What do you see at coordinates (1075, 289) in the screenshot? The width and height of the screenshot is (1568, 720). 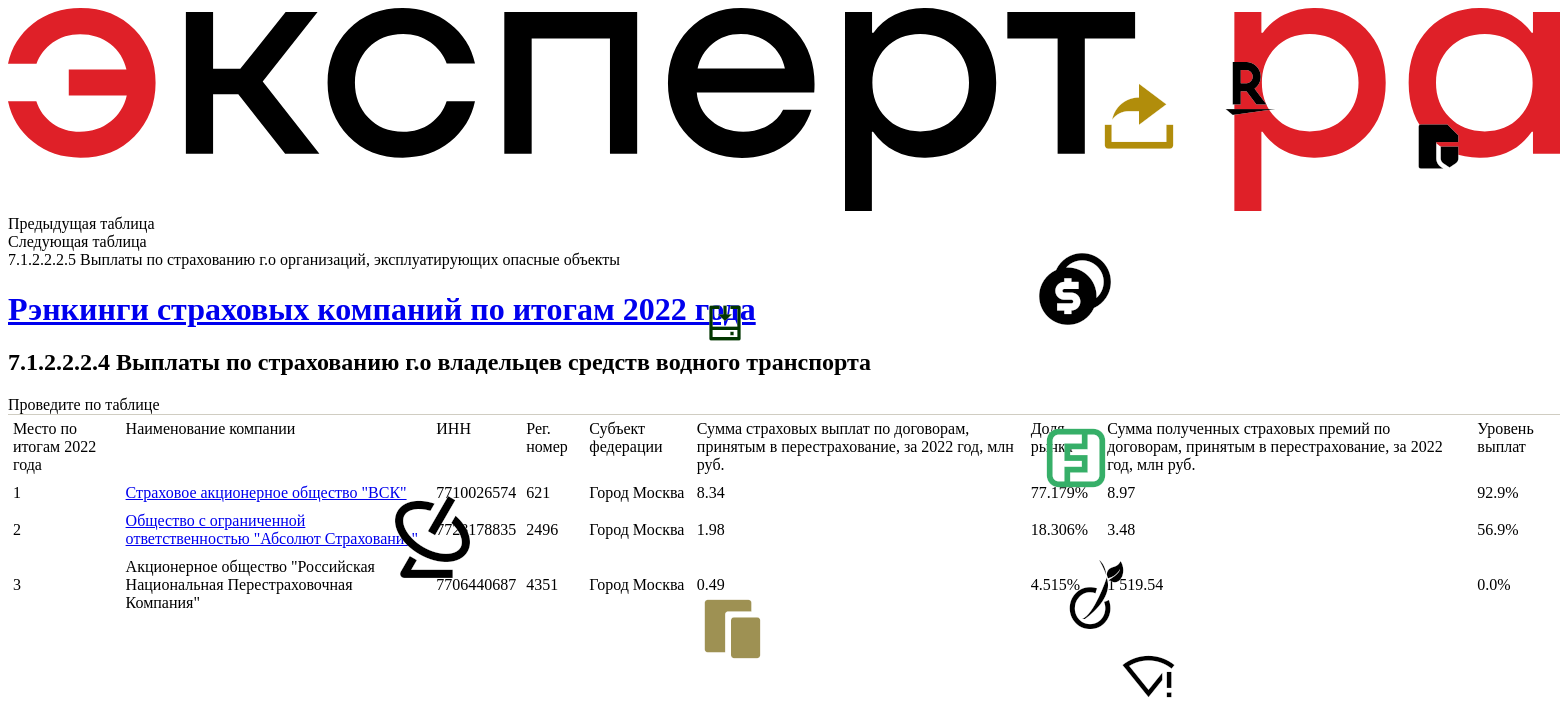 I see `view your coin balance or currency` at bounding box center [1075, 289].